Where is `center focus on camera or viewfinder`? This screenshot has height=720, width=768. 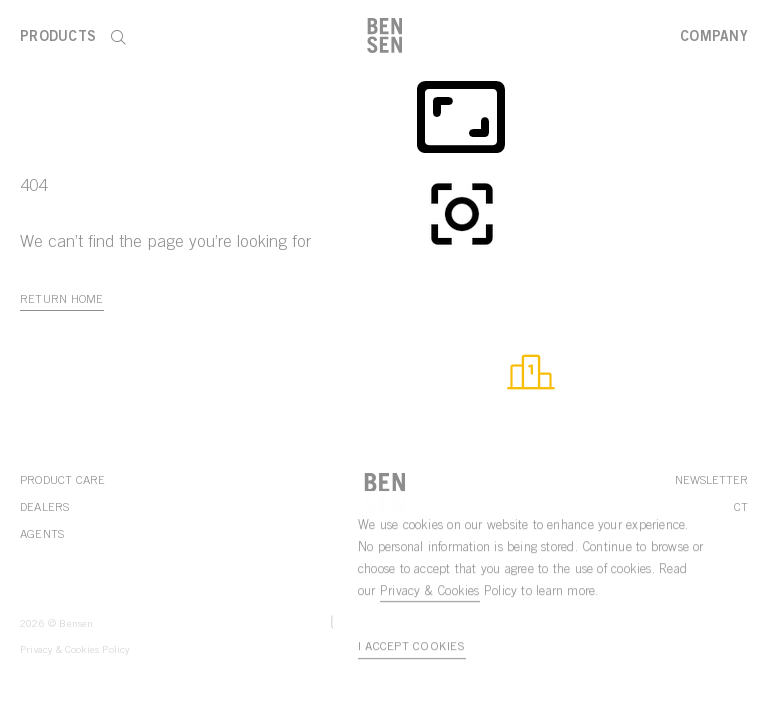
center focus on camera or viewfinder is located at coordinates (462, 214).